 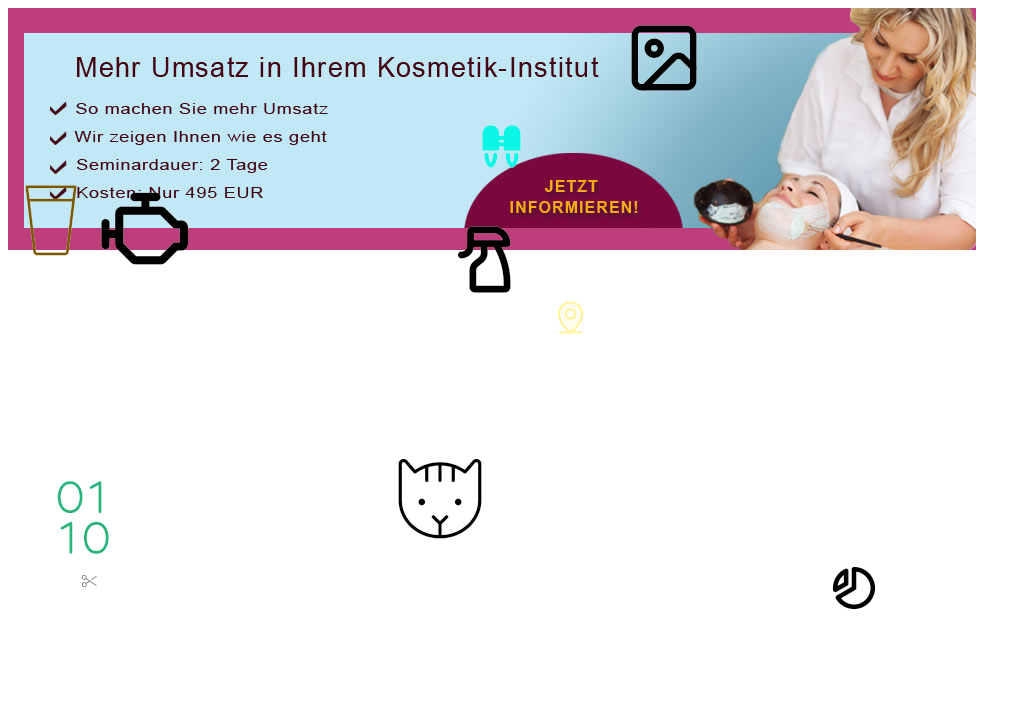 What do you see at coordinates (89, 581) in the screenshot?
I see `cut selected content` at bounding box center [89, 581].